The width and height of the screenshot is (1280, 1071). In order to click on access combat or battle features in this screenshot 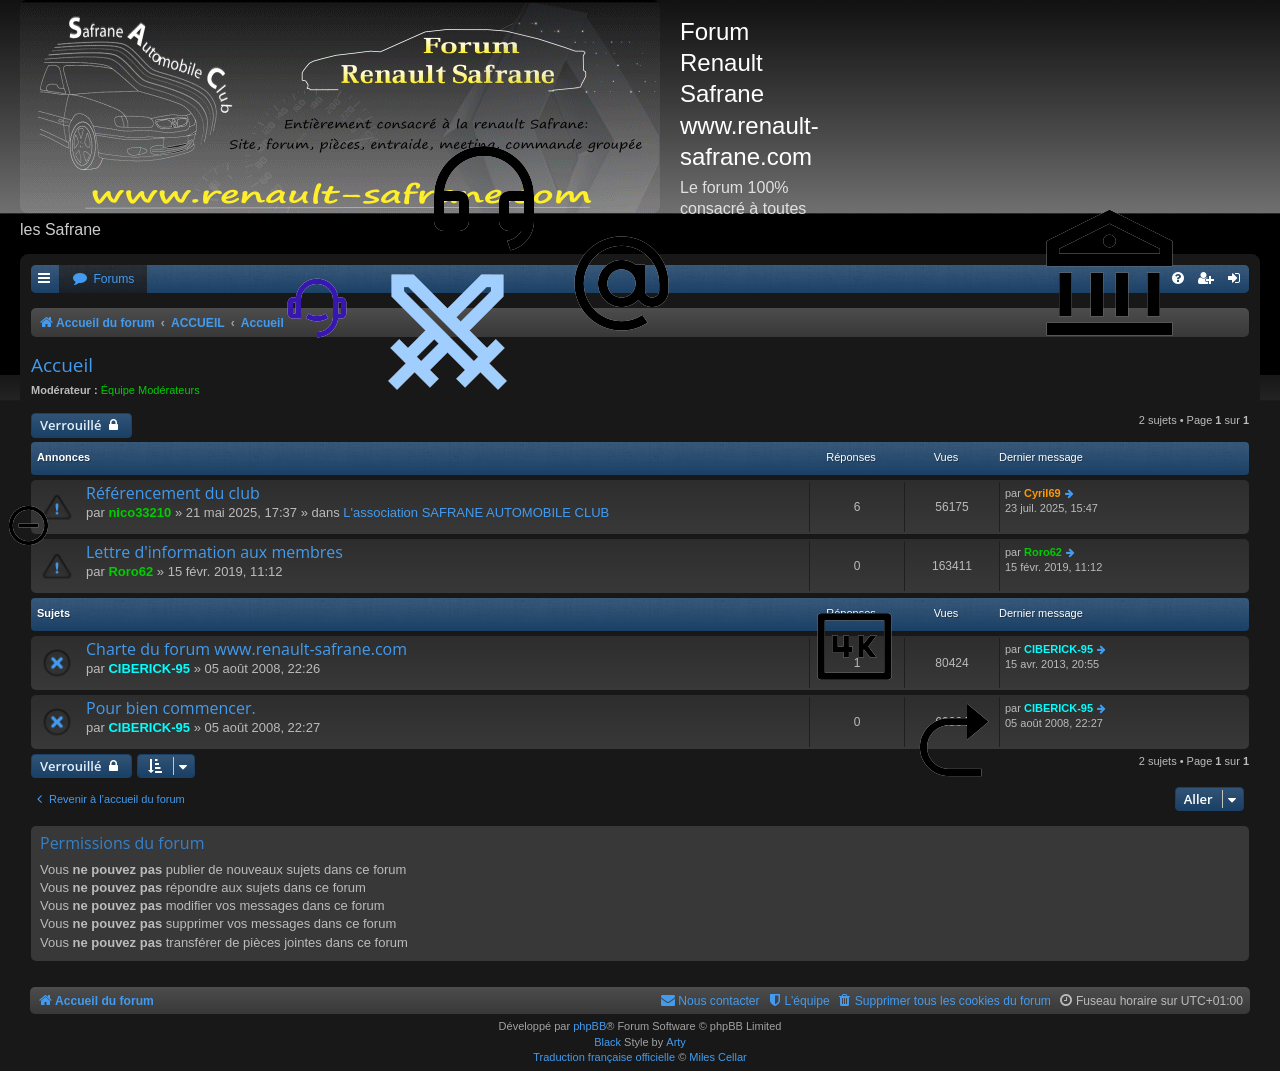, I will do `click(447, 330)`.